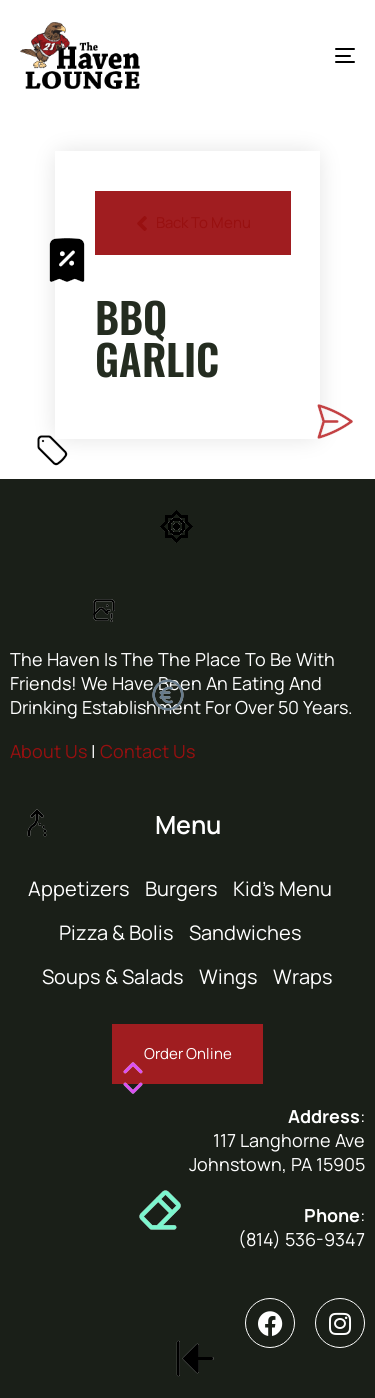 This screenshot has width=375, height=1398. What do you see at coordinates (104, 610) in the screenshot?
I see `image upload error or warning` at bounding box center [104, 610].